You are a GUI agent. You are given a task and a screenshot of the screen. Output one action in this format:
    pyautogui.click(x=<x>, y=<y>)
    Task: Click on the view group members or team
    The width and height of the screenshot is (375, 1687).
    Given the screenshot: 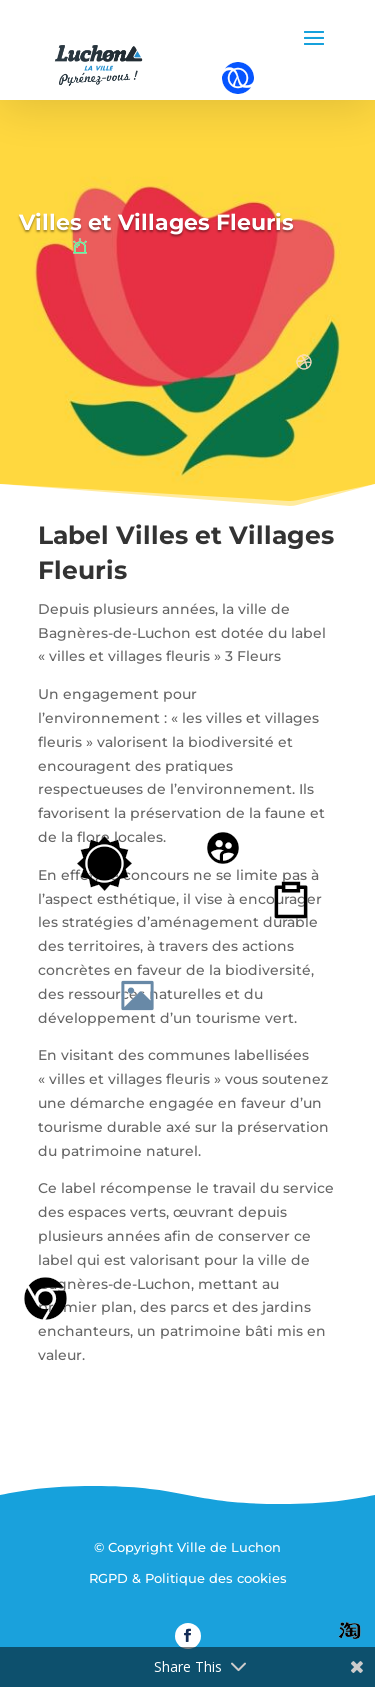 What is the action you would take?
    pyautogui.click(x=223, y=848)
    